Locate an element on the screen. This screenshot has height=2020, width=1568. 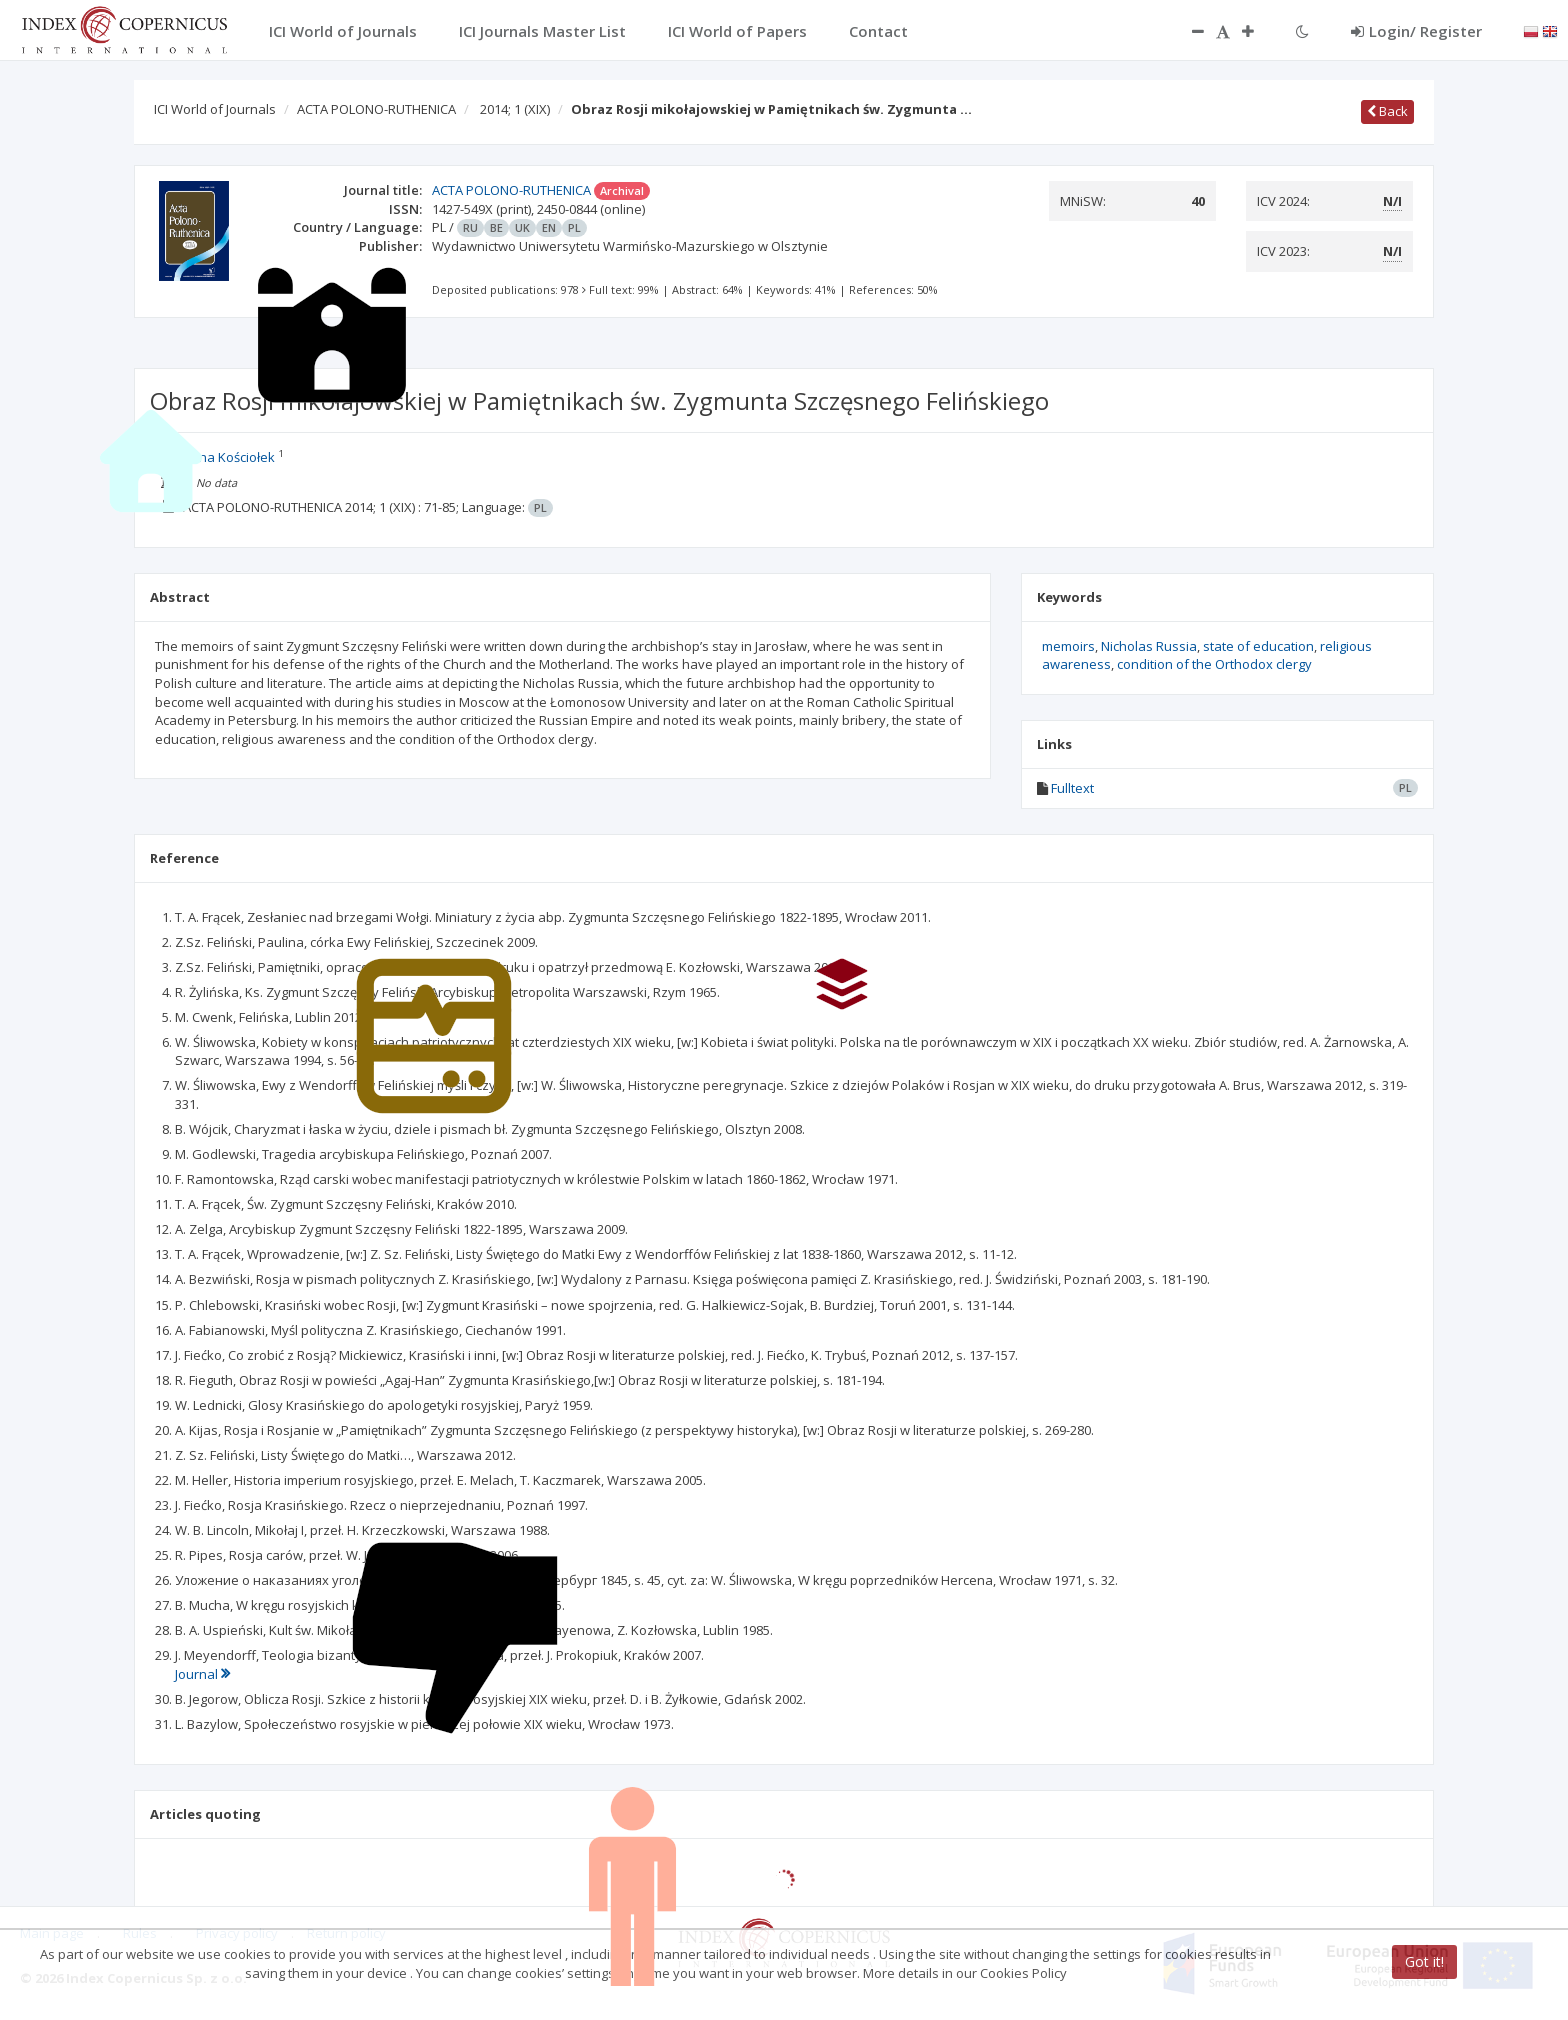
view heart rate or vital signs data is located at coordinates (434, 1036).